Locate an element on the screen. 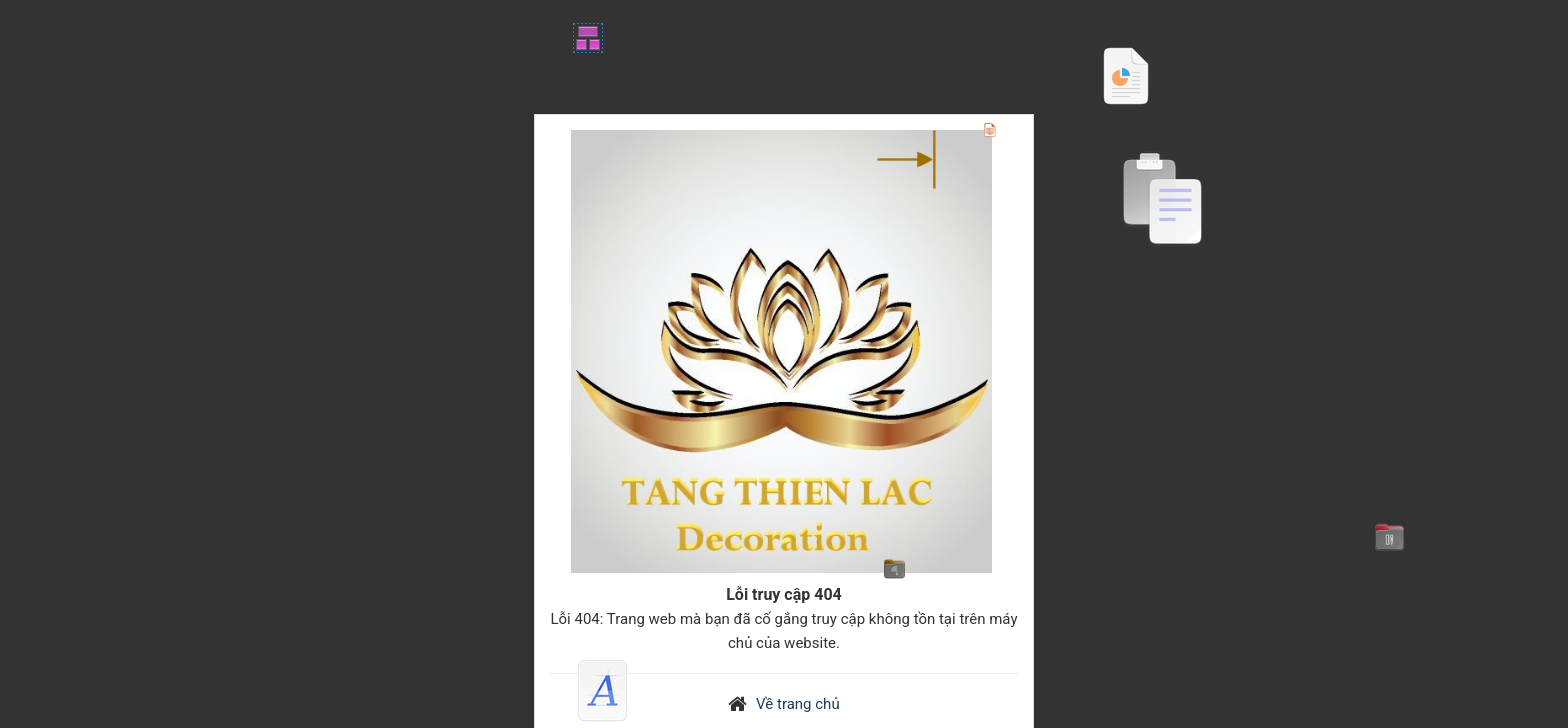 The width and height of the screenshot is (1568, 728). open a font file is located at coordinates (602, 690).